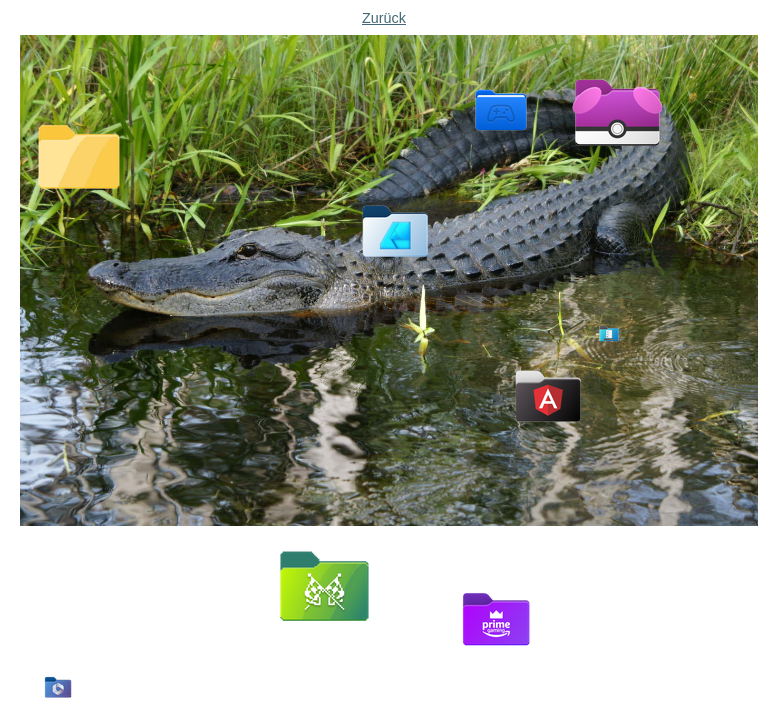 The image size is (768, 720). What do you see at coordinates (501, 110) in the screenshot?
I see `open your games folder` at bounding box center [501, 110].